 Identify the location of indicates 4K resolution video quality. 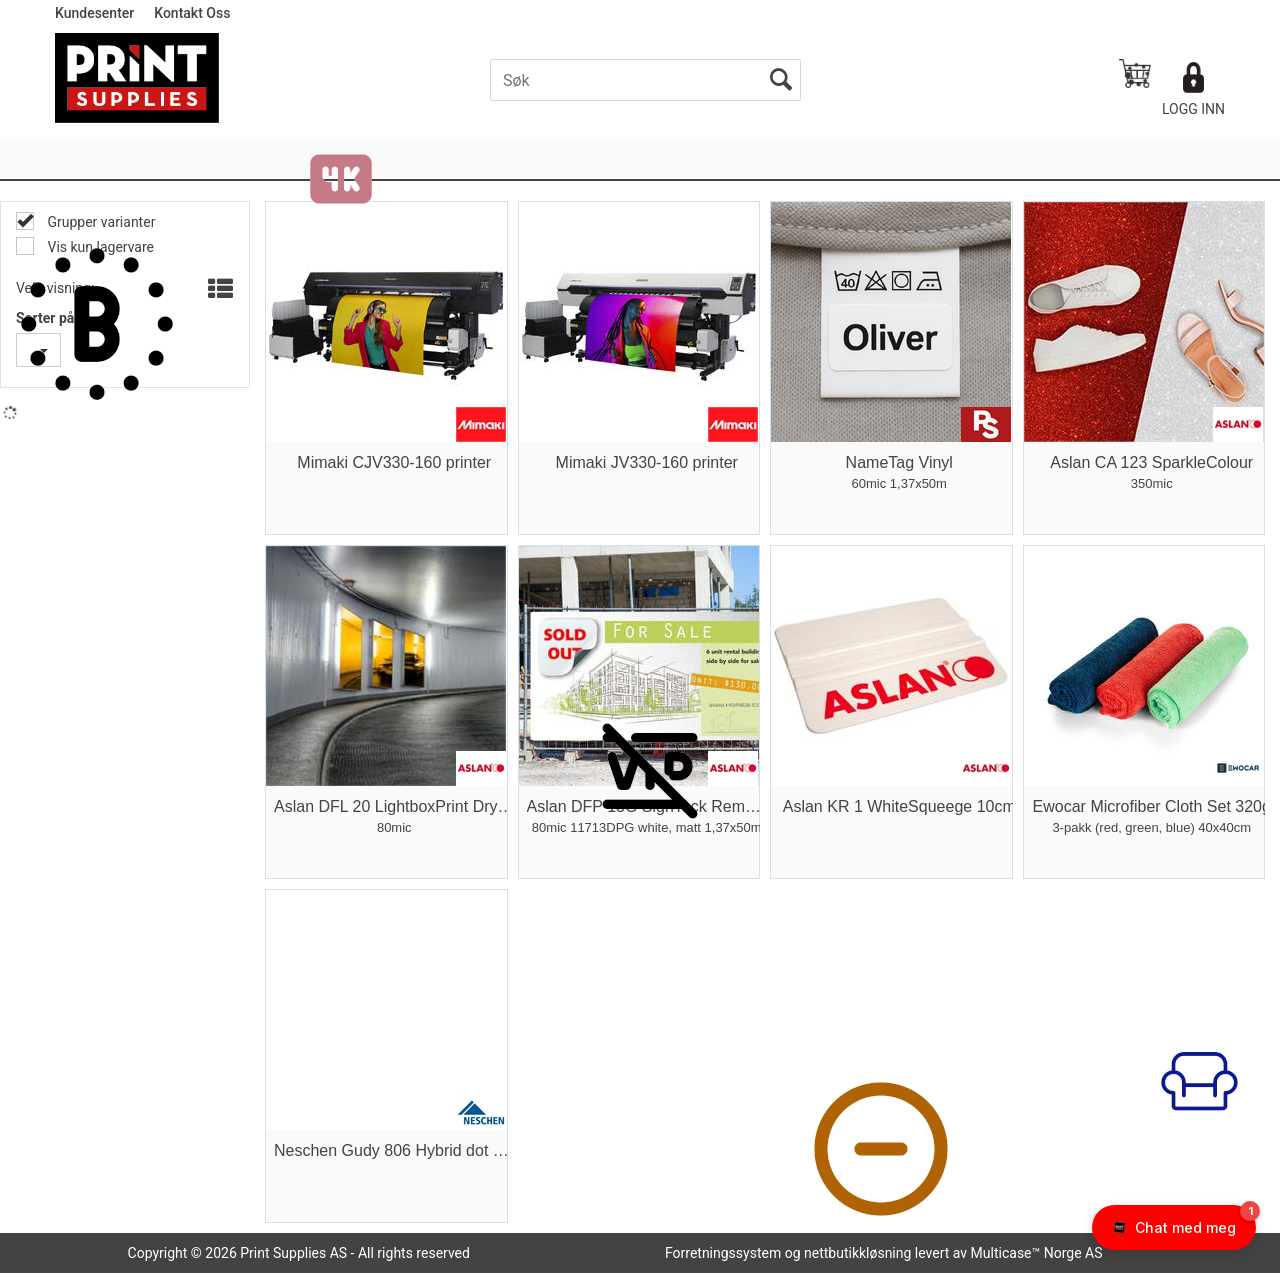
(341, 179).